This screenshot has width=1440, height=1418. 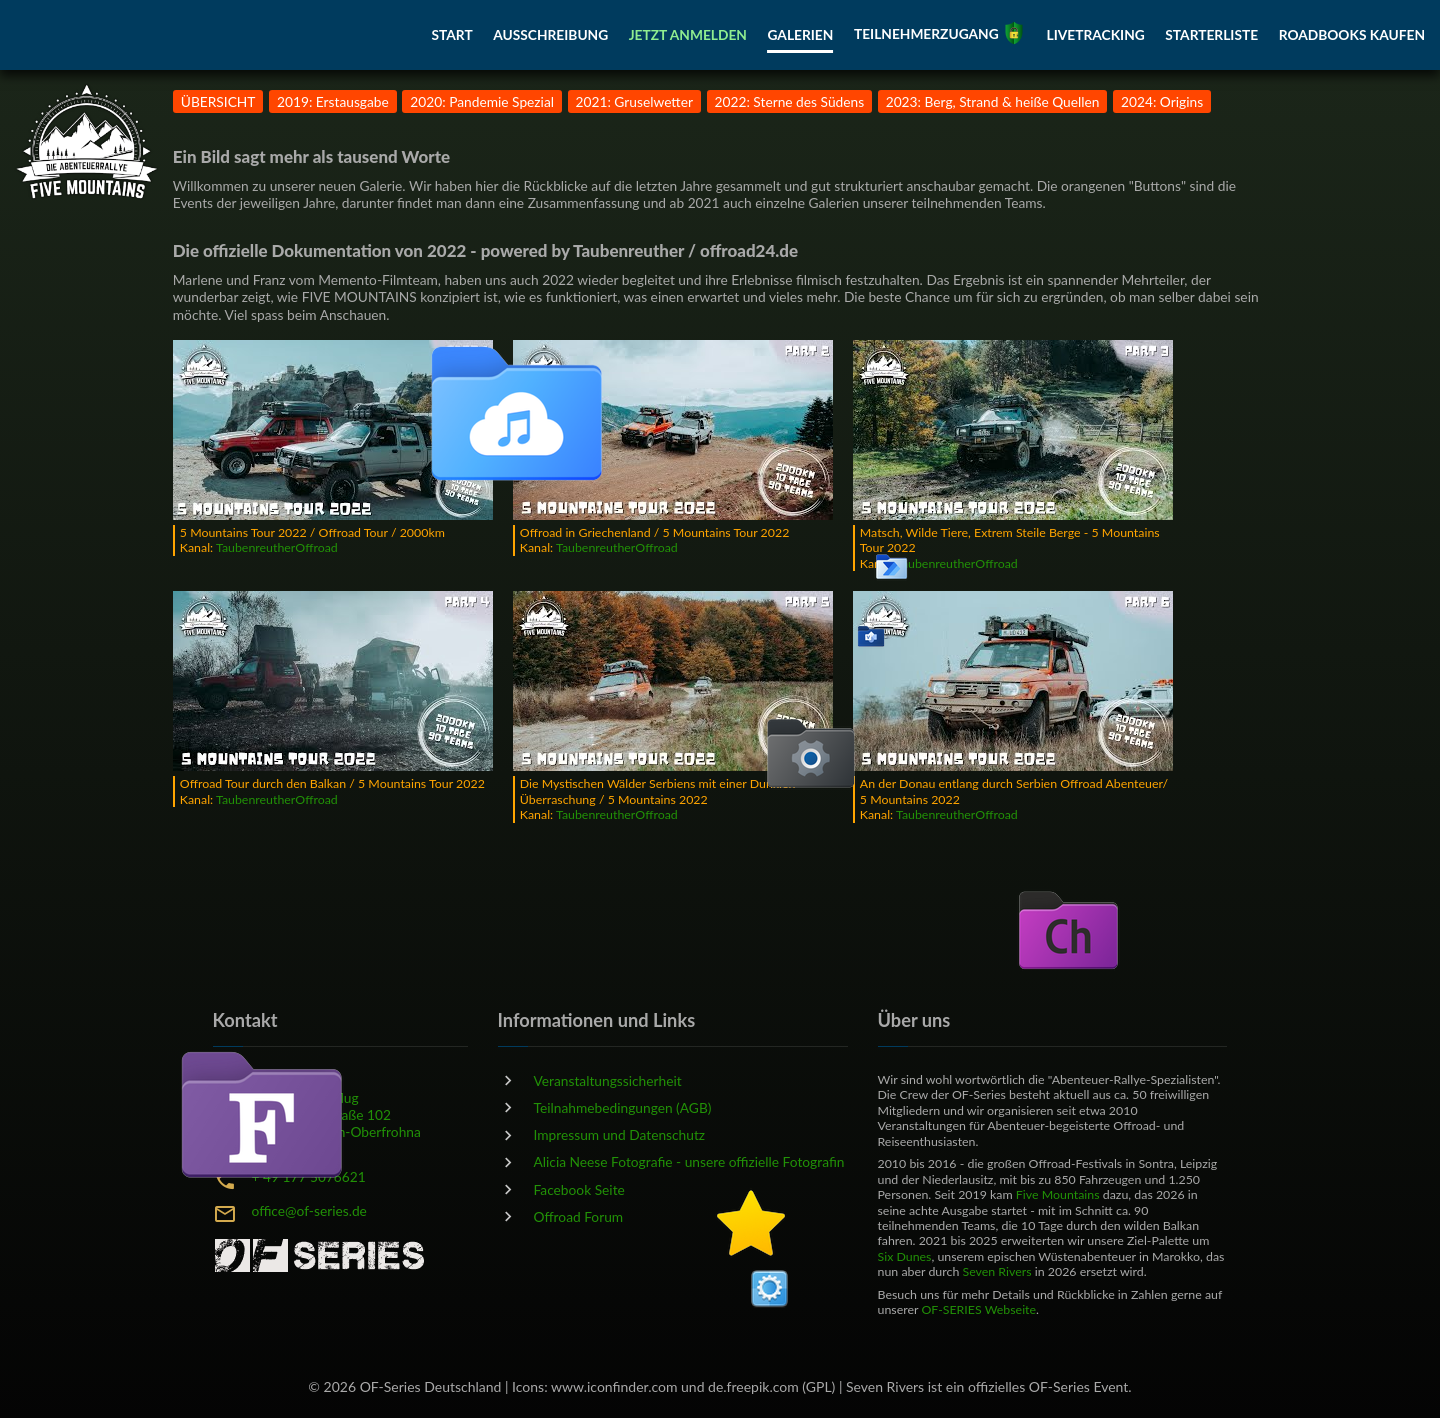 What do you see at coordinates (769, 1288) in the screenshot?
I see `open default applications settings` at bounding box center [769, 1288].